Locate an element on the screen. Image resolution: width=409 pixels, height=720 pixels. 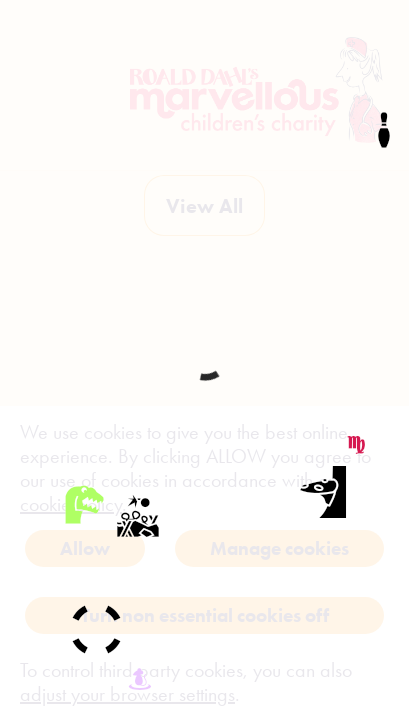
indicates a foraging or mushroom gathering activity is located at coordinates (320, 492).